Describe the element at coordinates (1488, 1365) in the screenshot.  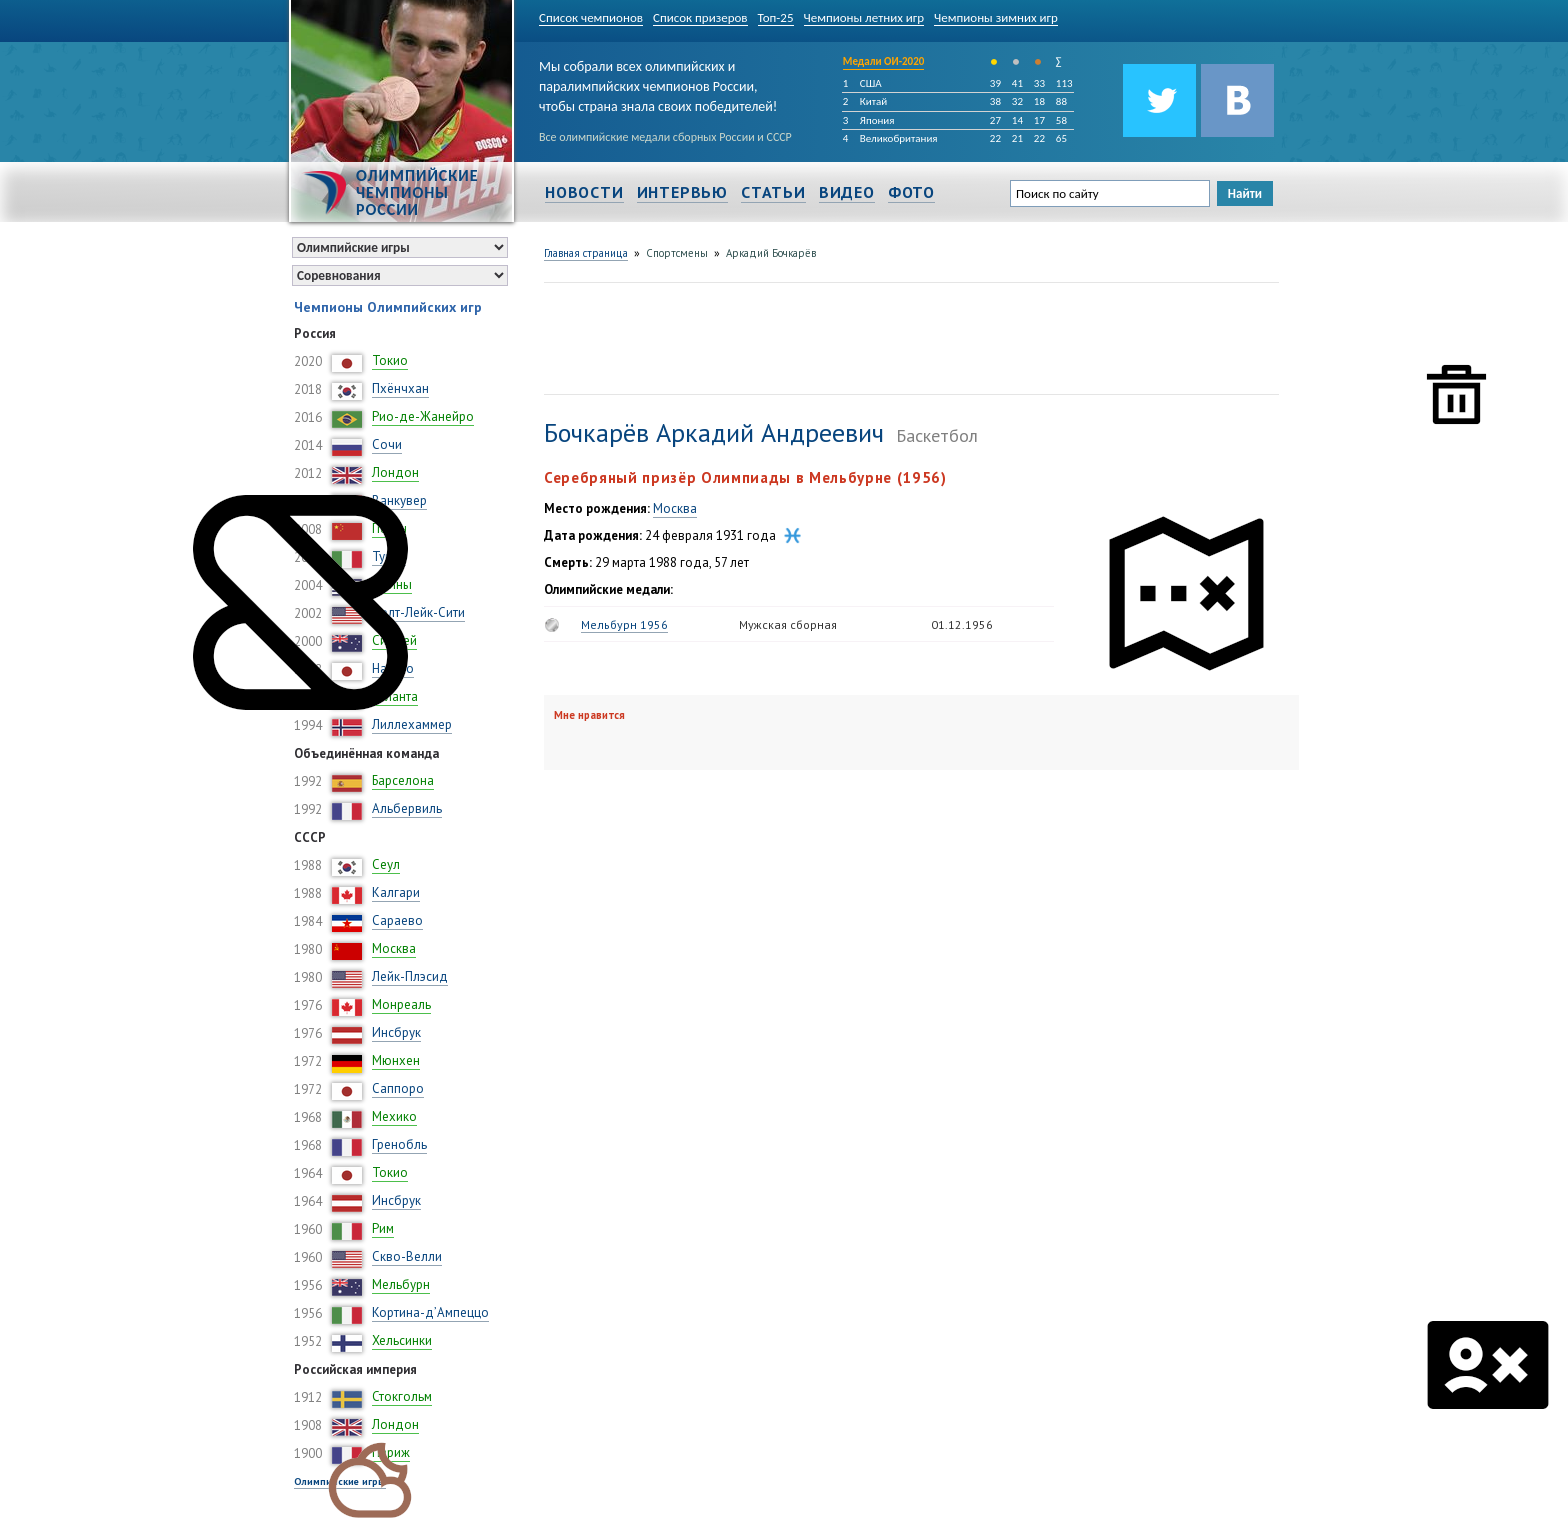
I see `indicates an expired pass or credential` at that location.